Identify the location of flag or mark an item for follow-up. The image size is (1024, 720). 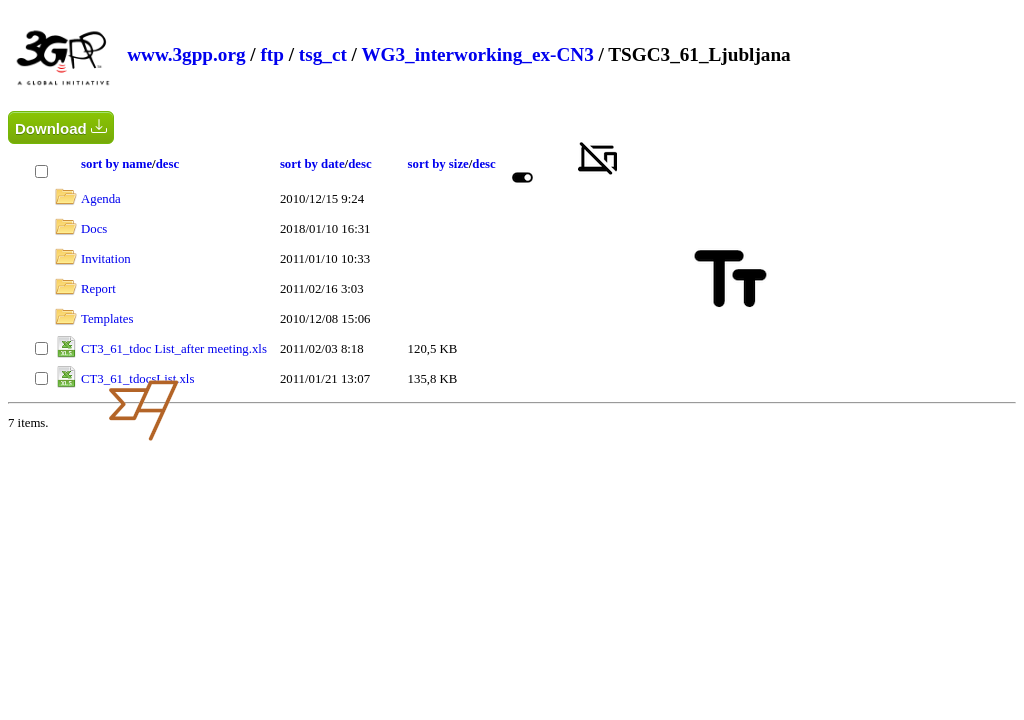
(143, 408).